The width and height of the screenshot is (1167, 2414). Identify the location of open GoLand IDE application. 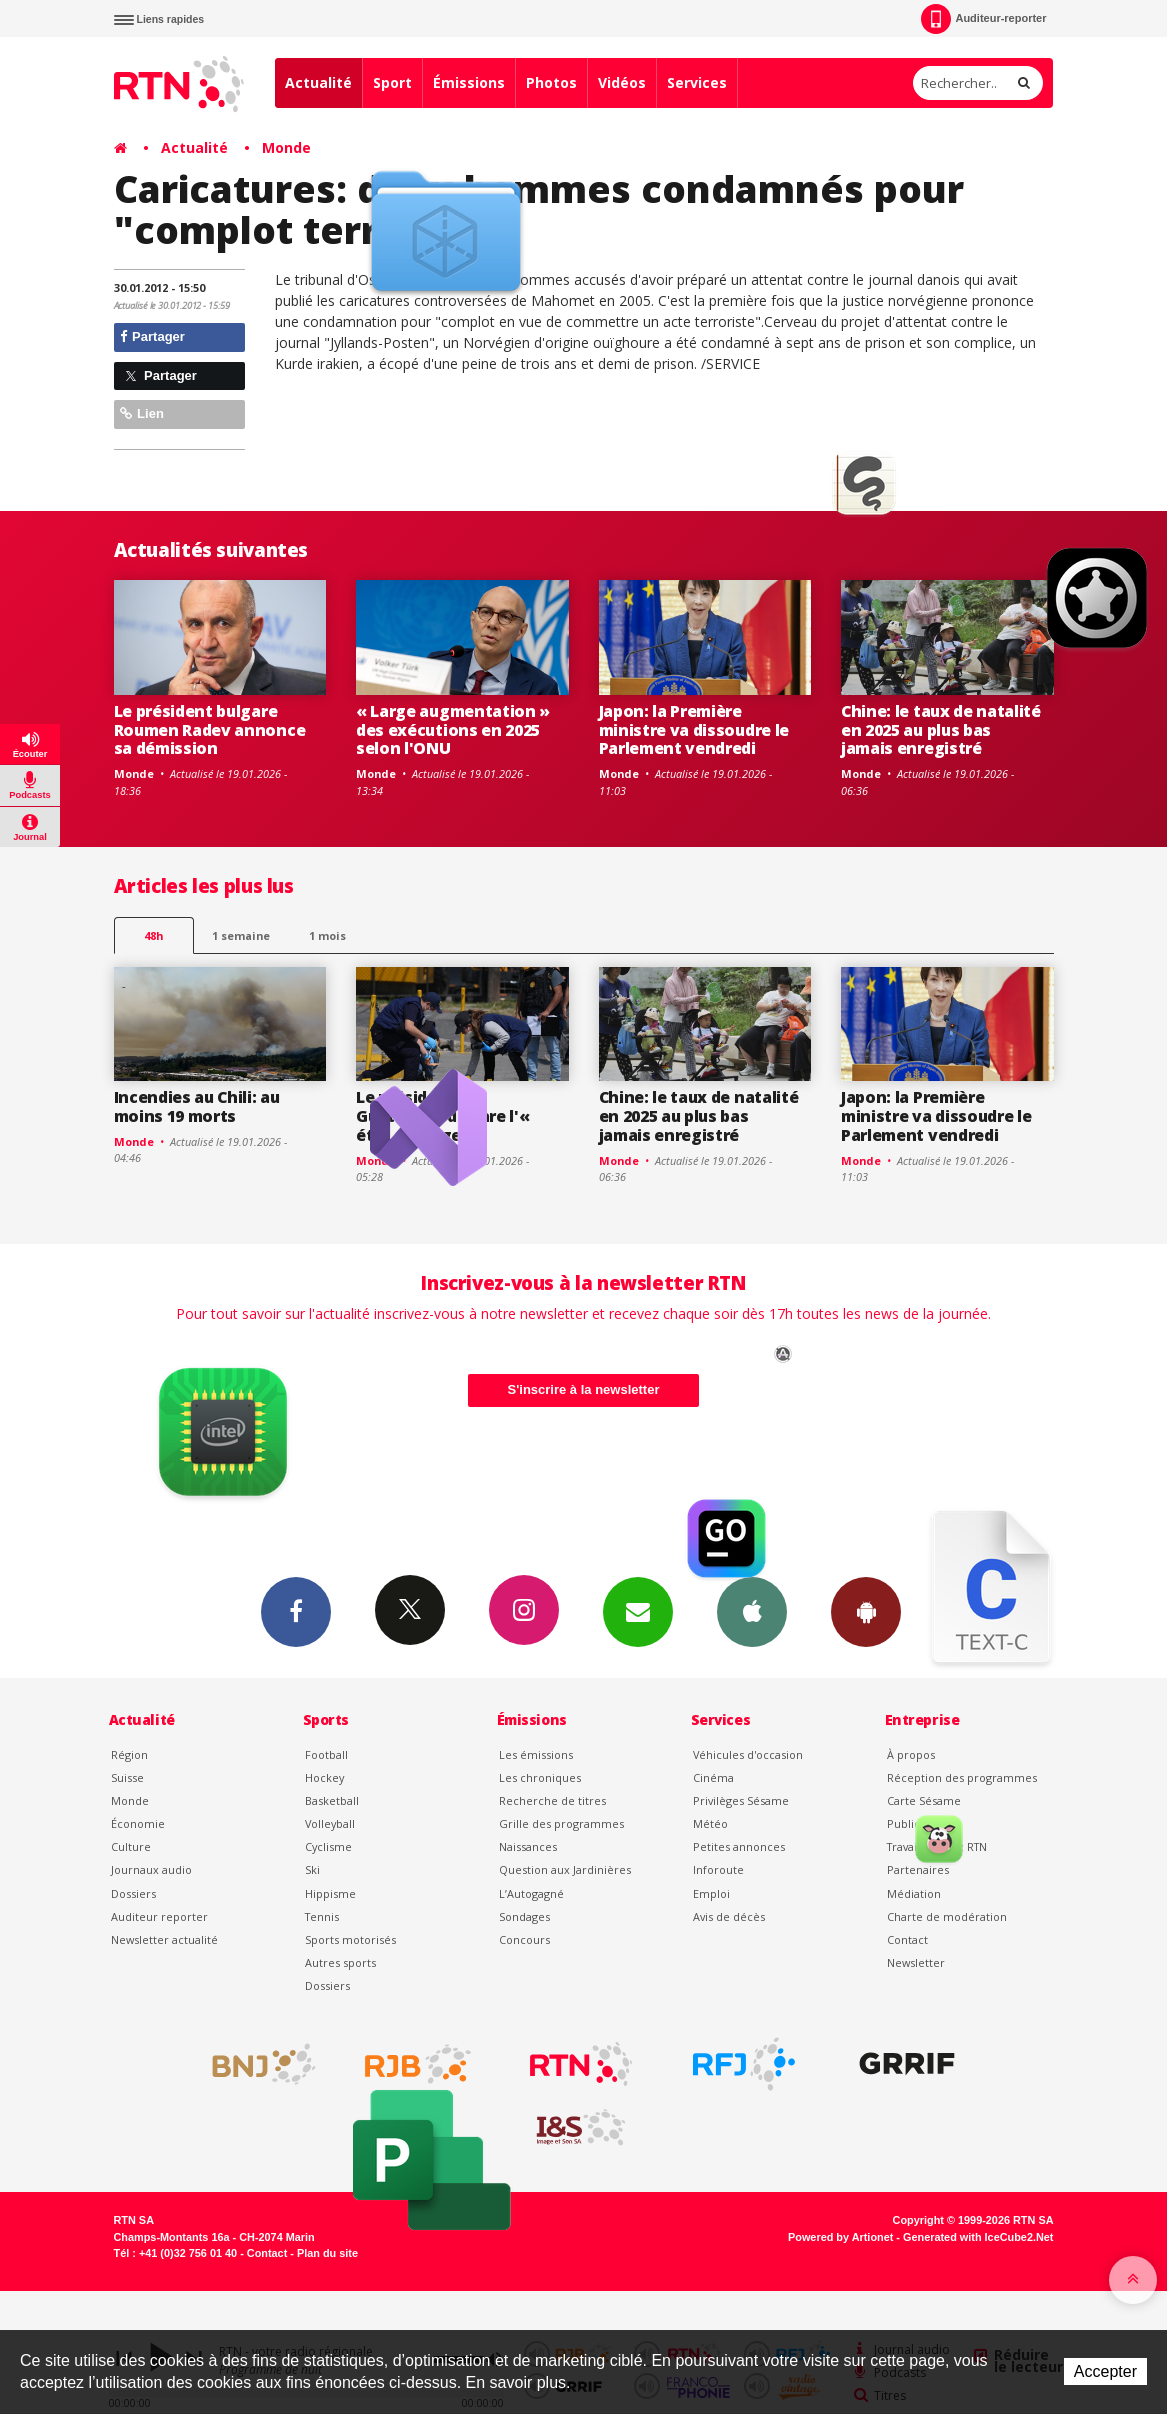
(726, 1538).